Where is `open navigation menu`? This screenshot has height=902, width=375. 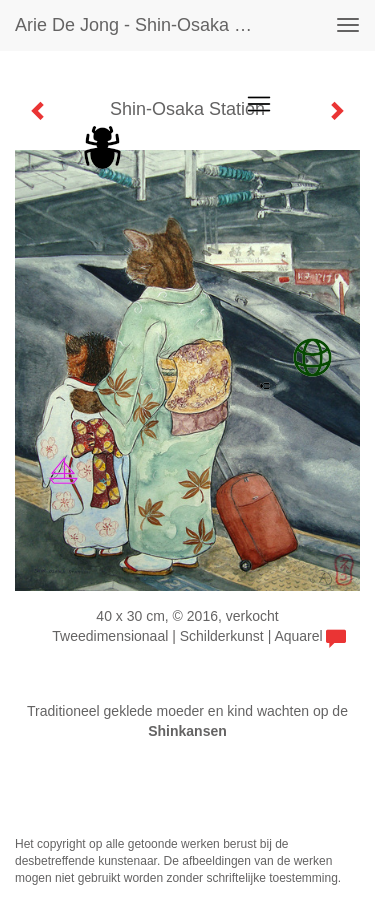
open navigation menu is located at coordinates (259, 104).